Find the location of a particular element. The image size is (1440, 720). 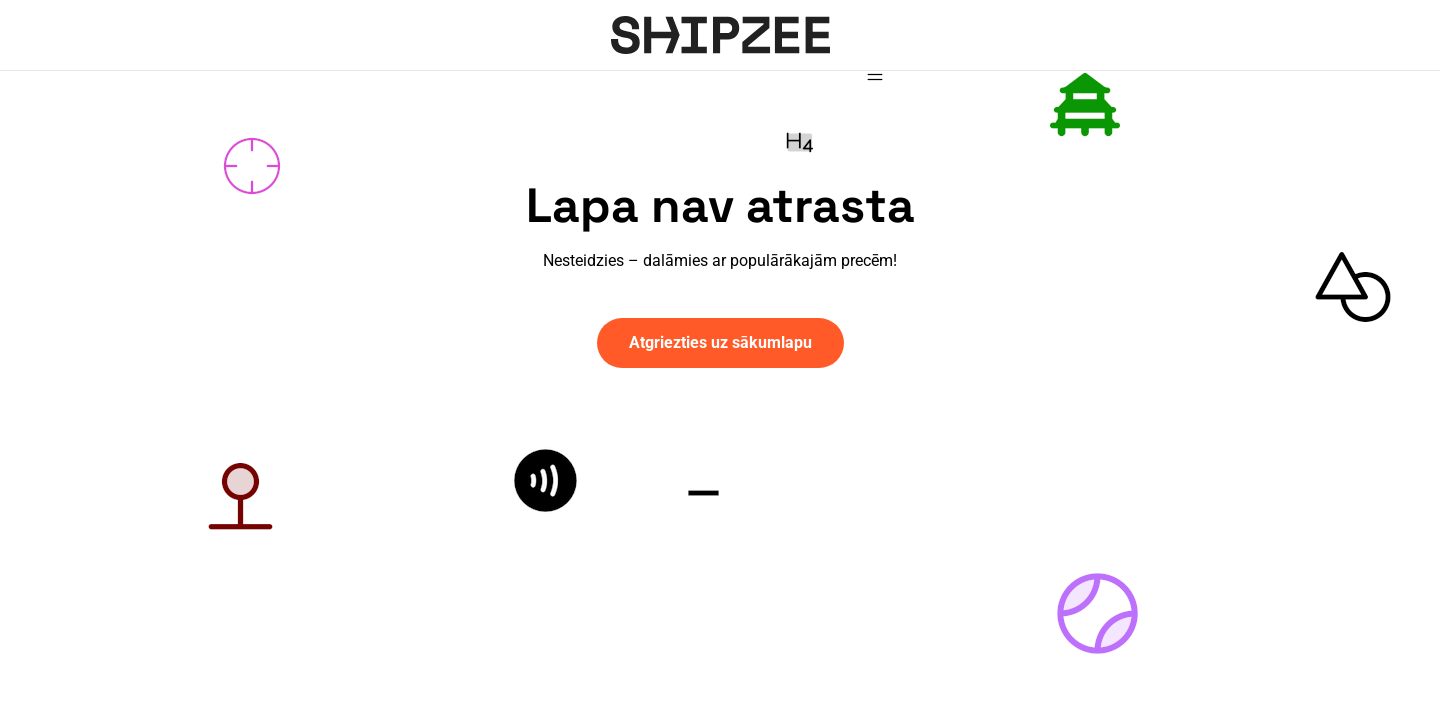

access tennis or sports-related content is located at coordinates (1097, 613).